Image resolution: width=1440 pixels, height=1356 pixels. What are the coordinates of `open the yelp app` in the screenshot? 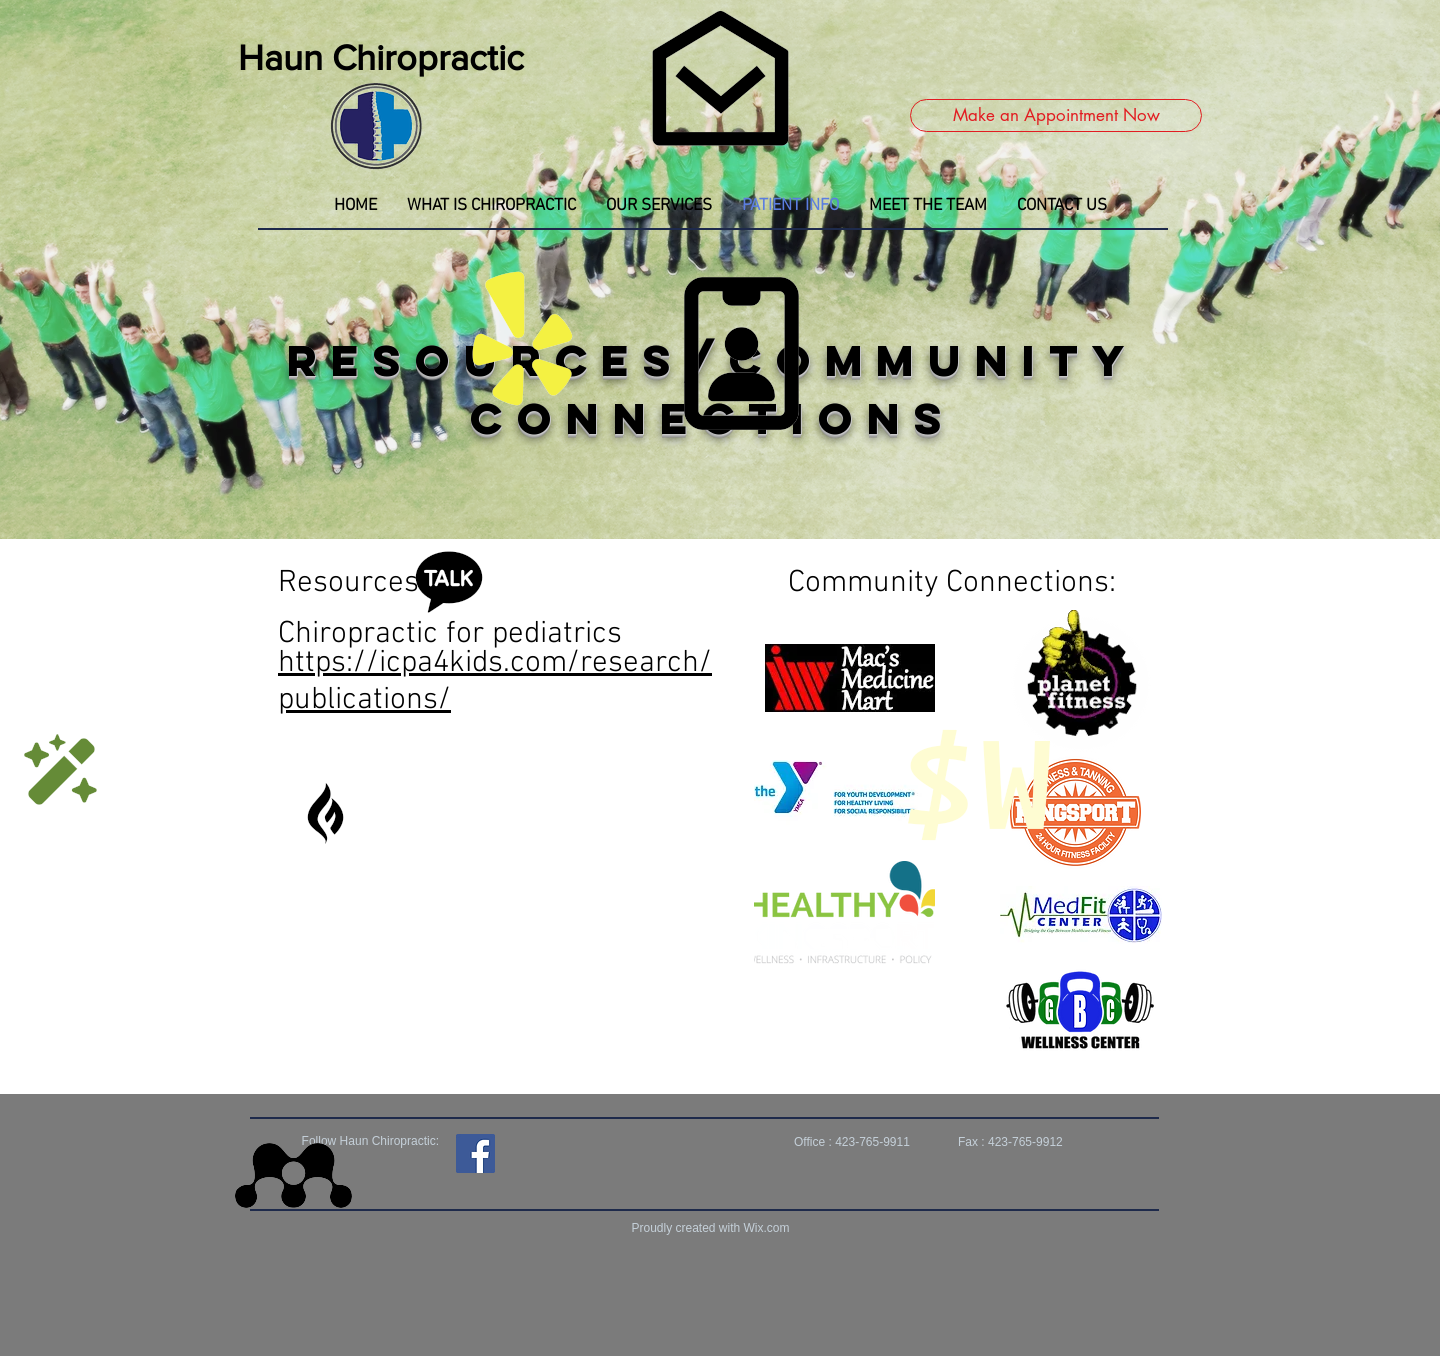 It's located at (522, 338).